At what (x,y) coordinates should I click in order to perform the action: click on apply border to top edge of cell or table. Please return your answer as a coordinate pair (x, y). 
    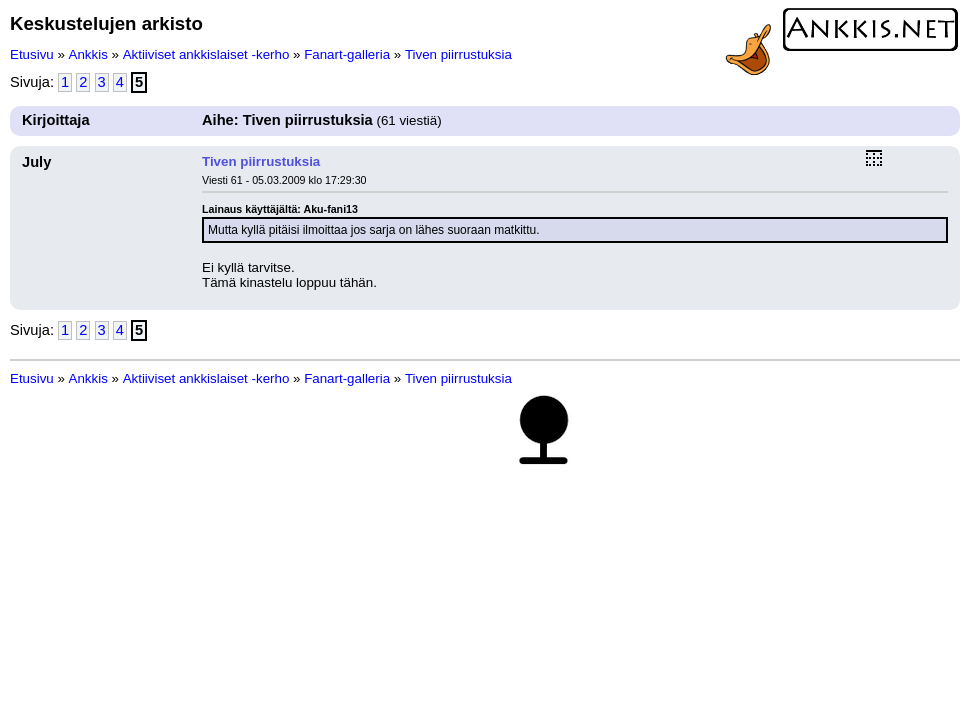
    Looking at the image, I should click on (874, 158).